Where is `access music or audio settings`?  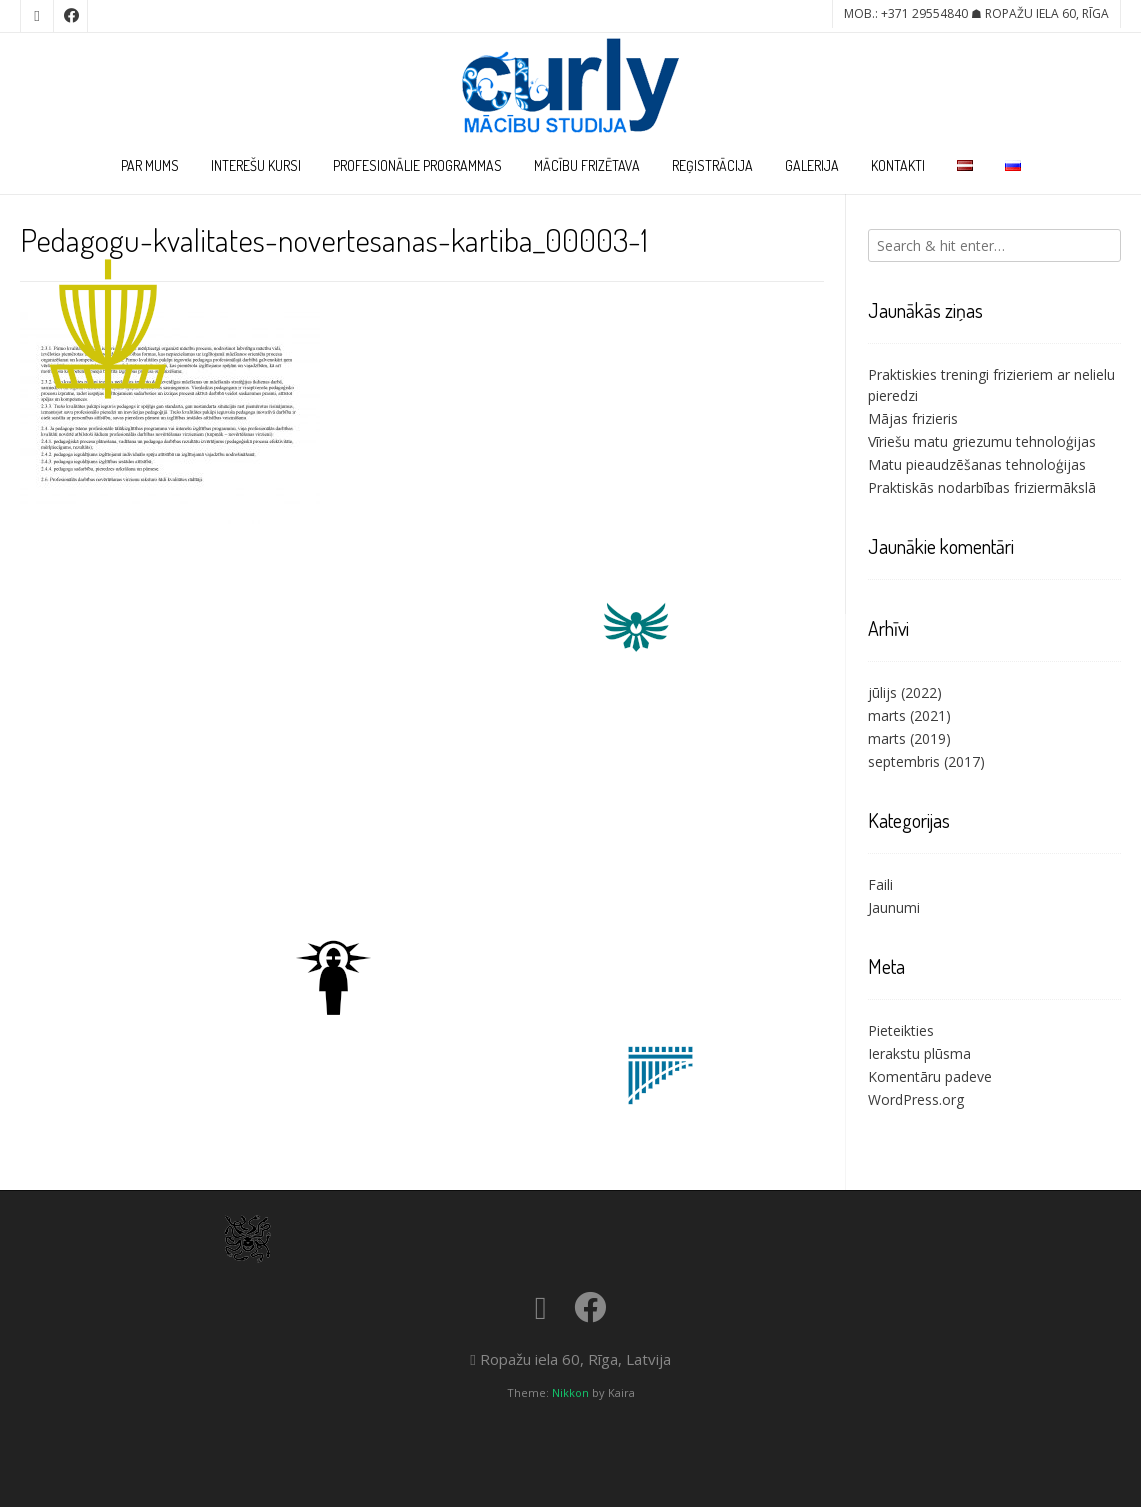 access music or audio settings is located at coordinates (660, 1075).